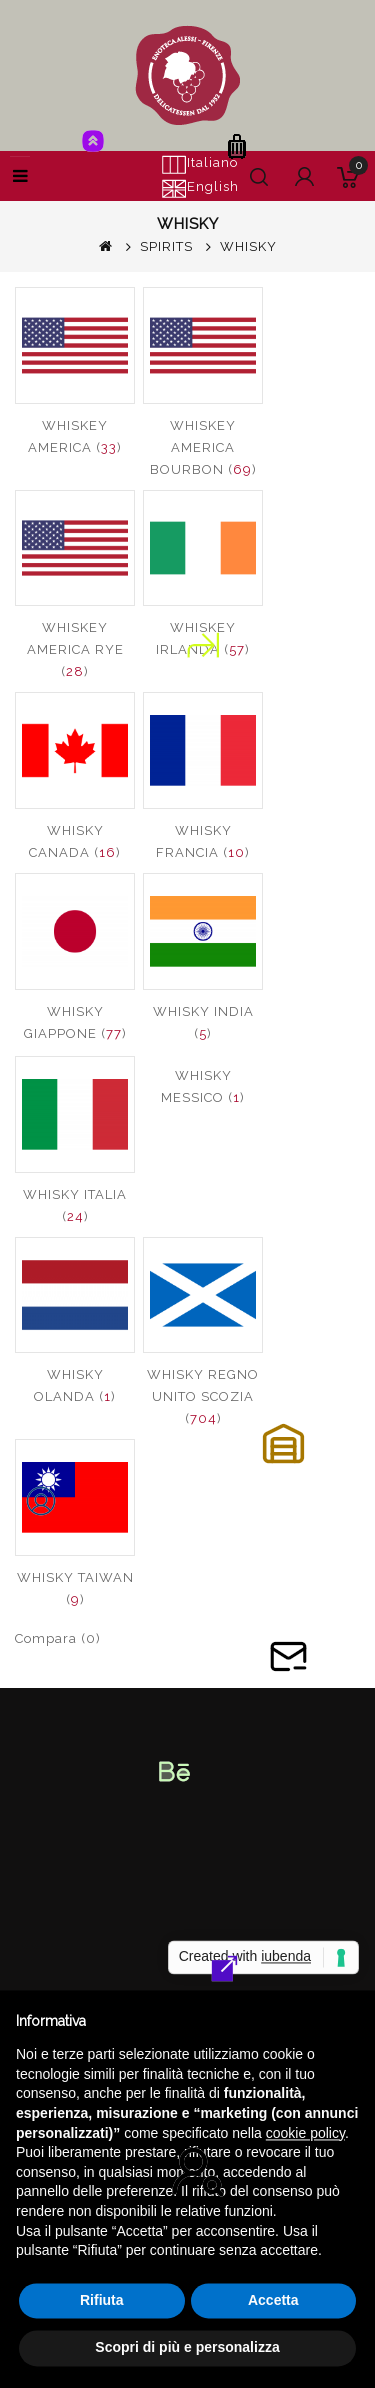 The height and width of the screenshot is (2388, 375). I want to click on open link in new window, so click(224, 1968).